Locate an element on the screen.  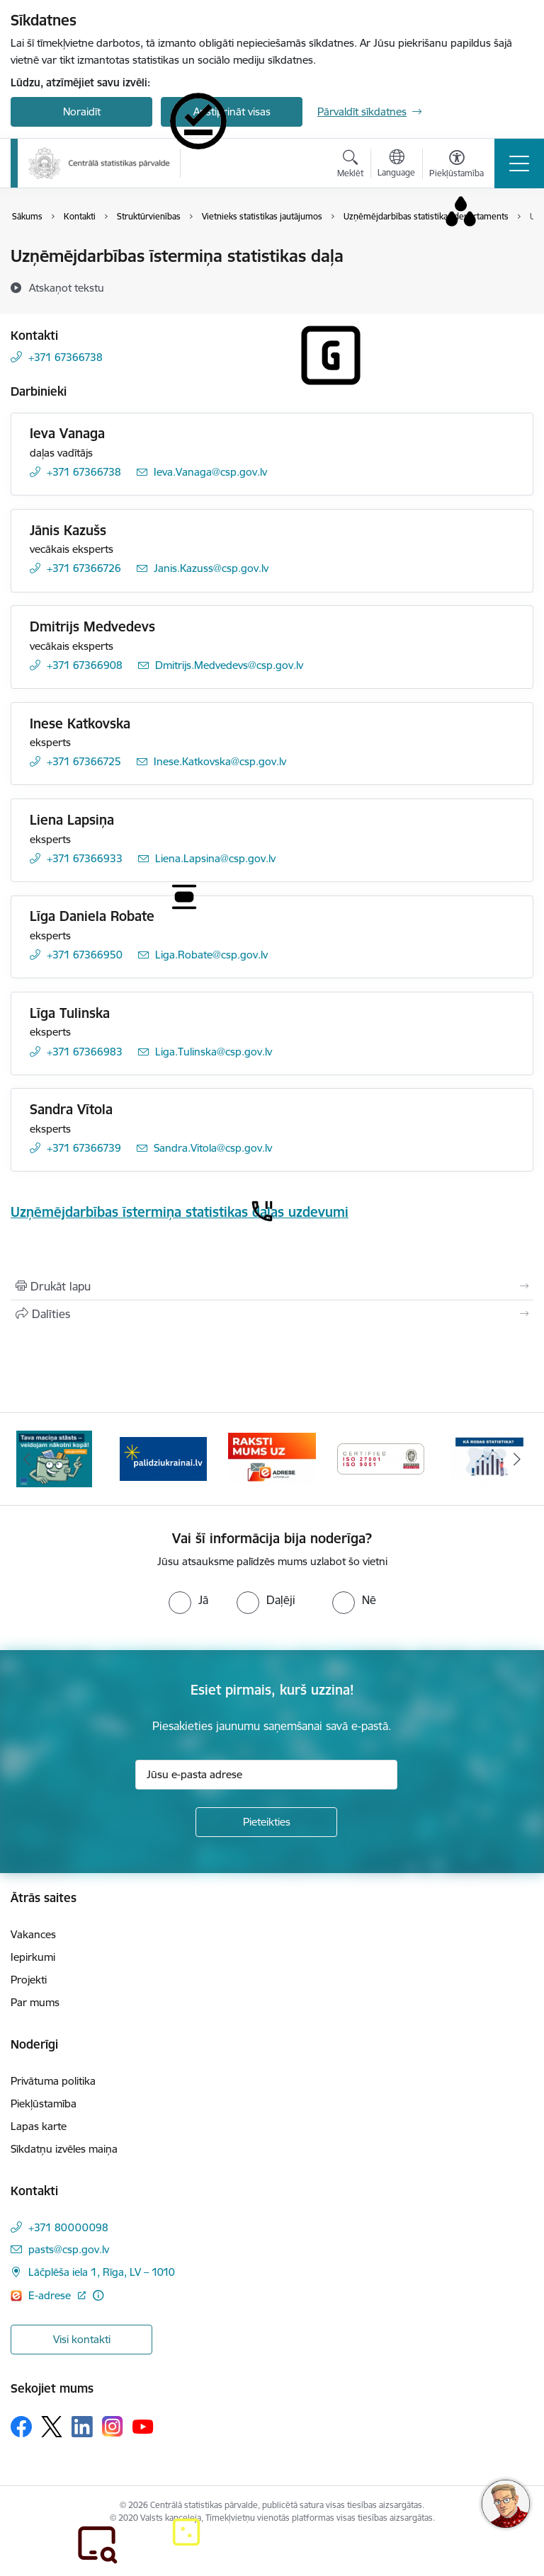
call on hold is located at coordinates (262, 1211).